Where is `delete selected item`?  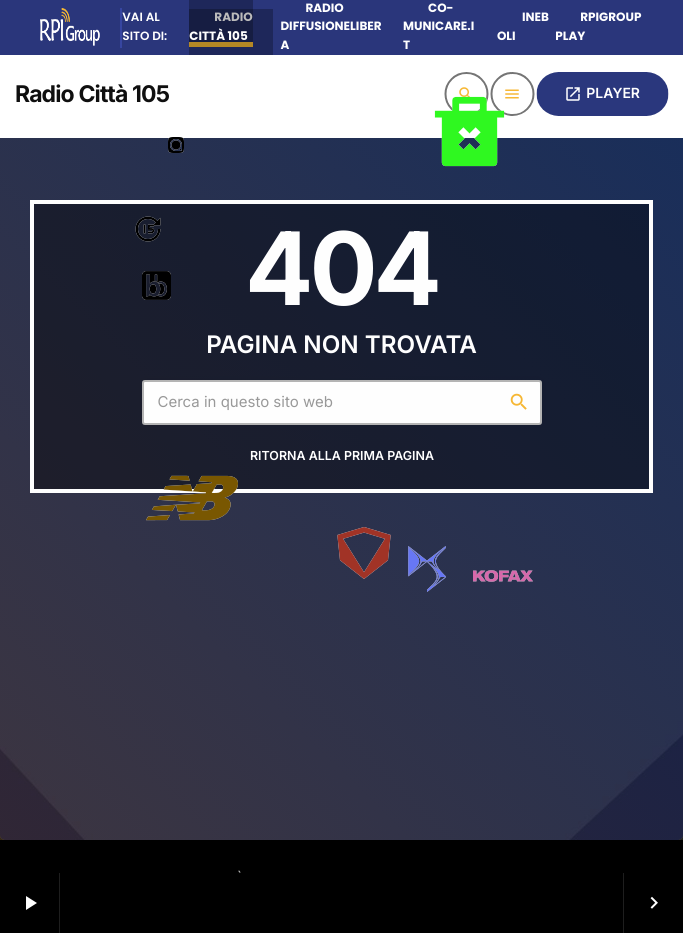 delete selected item is located at coordinates (469, 131).